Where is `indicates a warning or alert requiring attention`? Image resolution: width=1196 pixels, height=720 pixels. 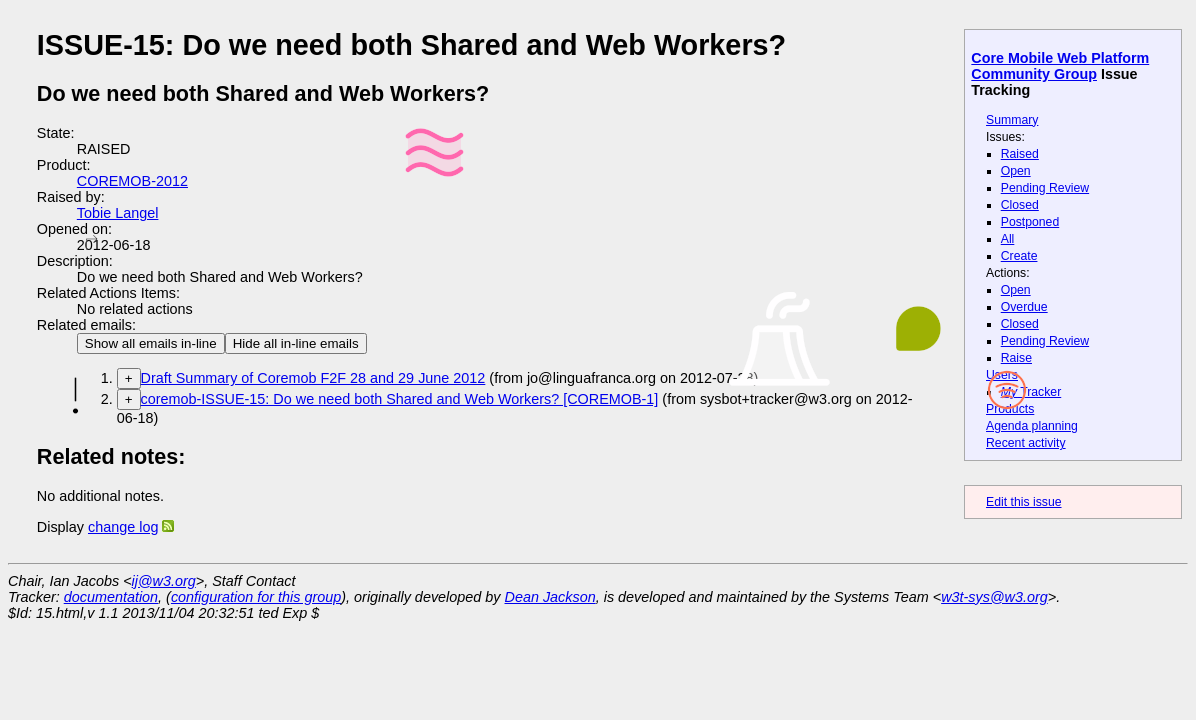 indicates a warning or alert requiring attention is located at coordinates (75, 395).